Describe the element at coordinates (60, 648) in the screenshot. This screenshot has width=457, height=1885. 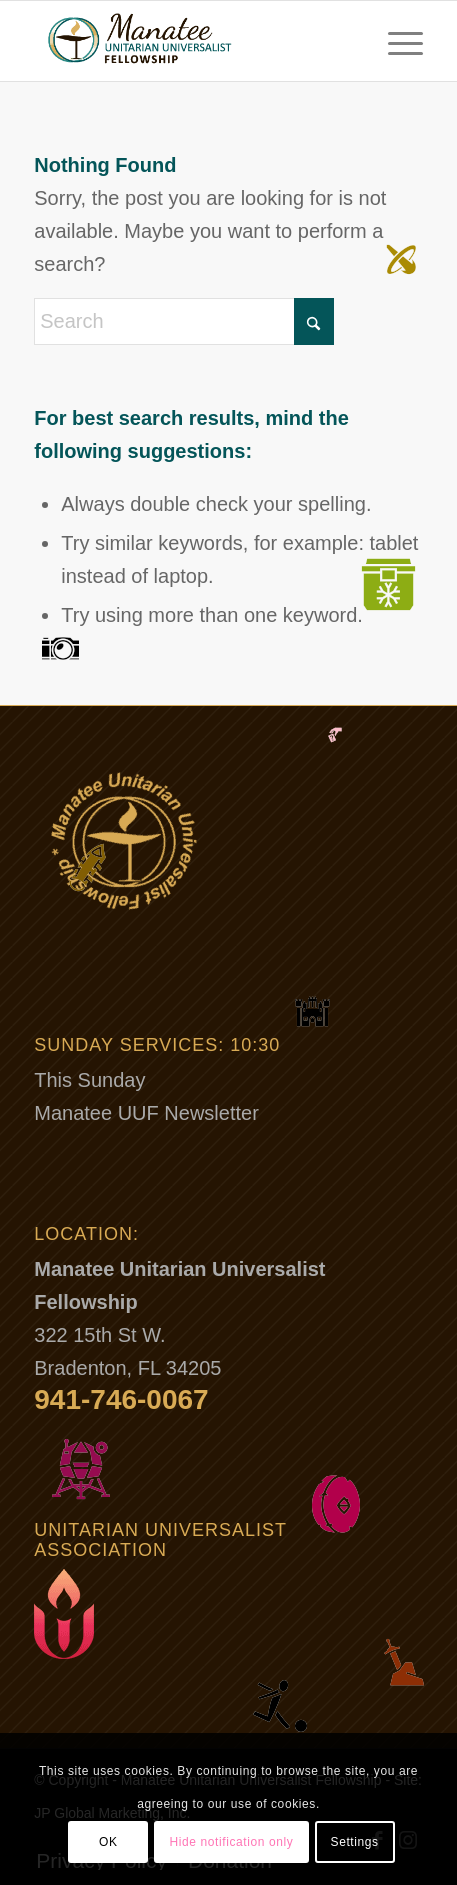
I see `take a photo` at that location.